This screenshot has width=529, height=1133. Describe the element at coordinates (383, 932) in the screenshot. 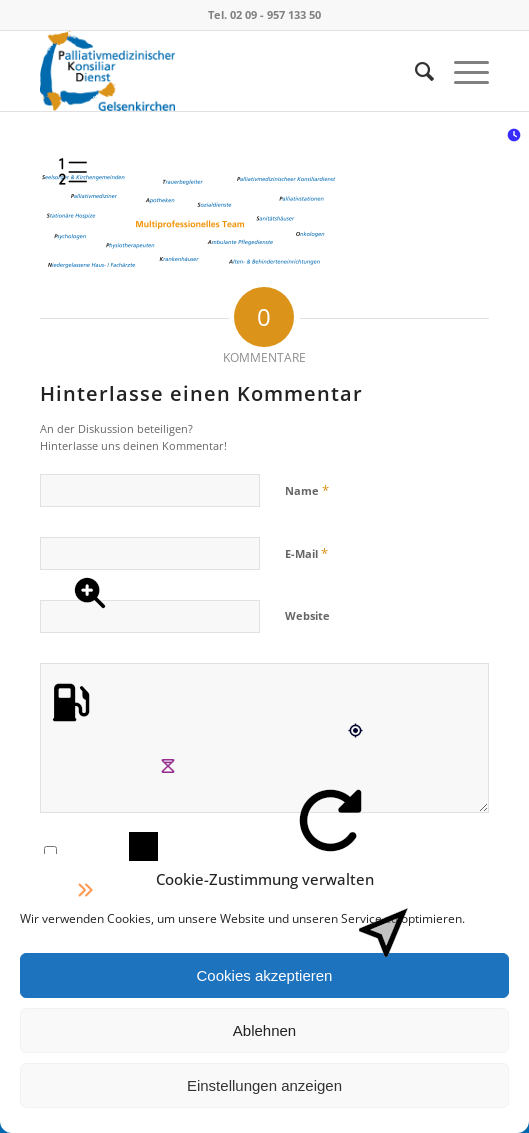

I see `access navigation or directions` at that location.